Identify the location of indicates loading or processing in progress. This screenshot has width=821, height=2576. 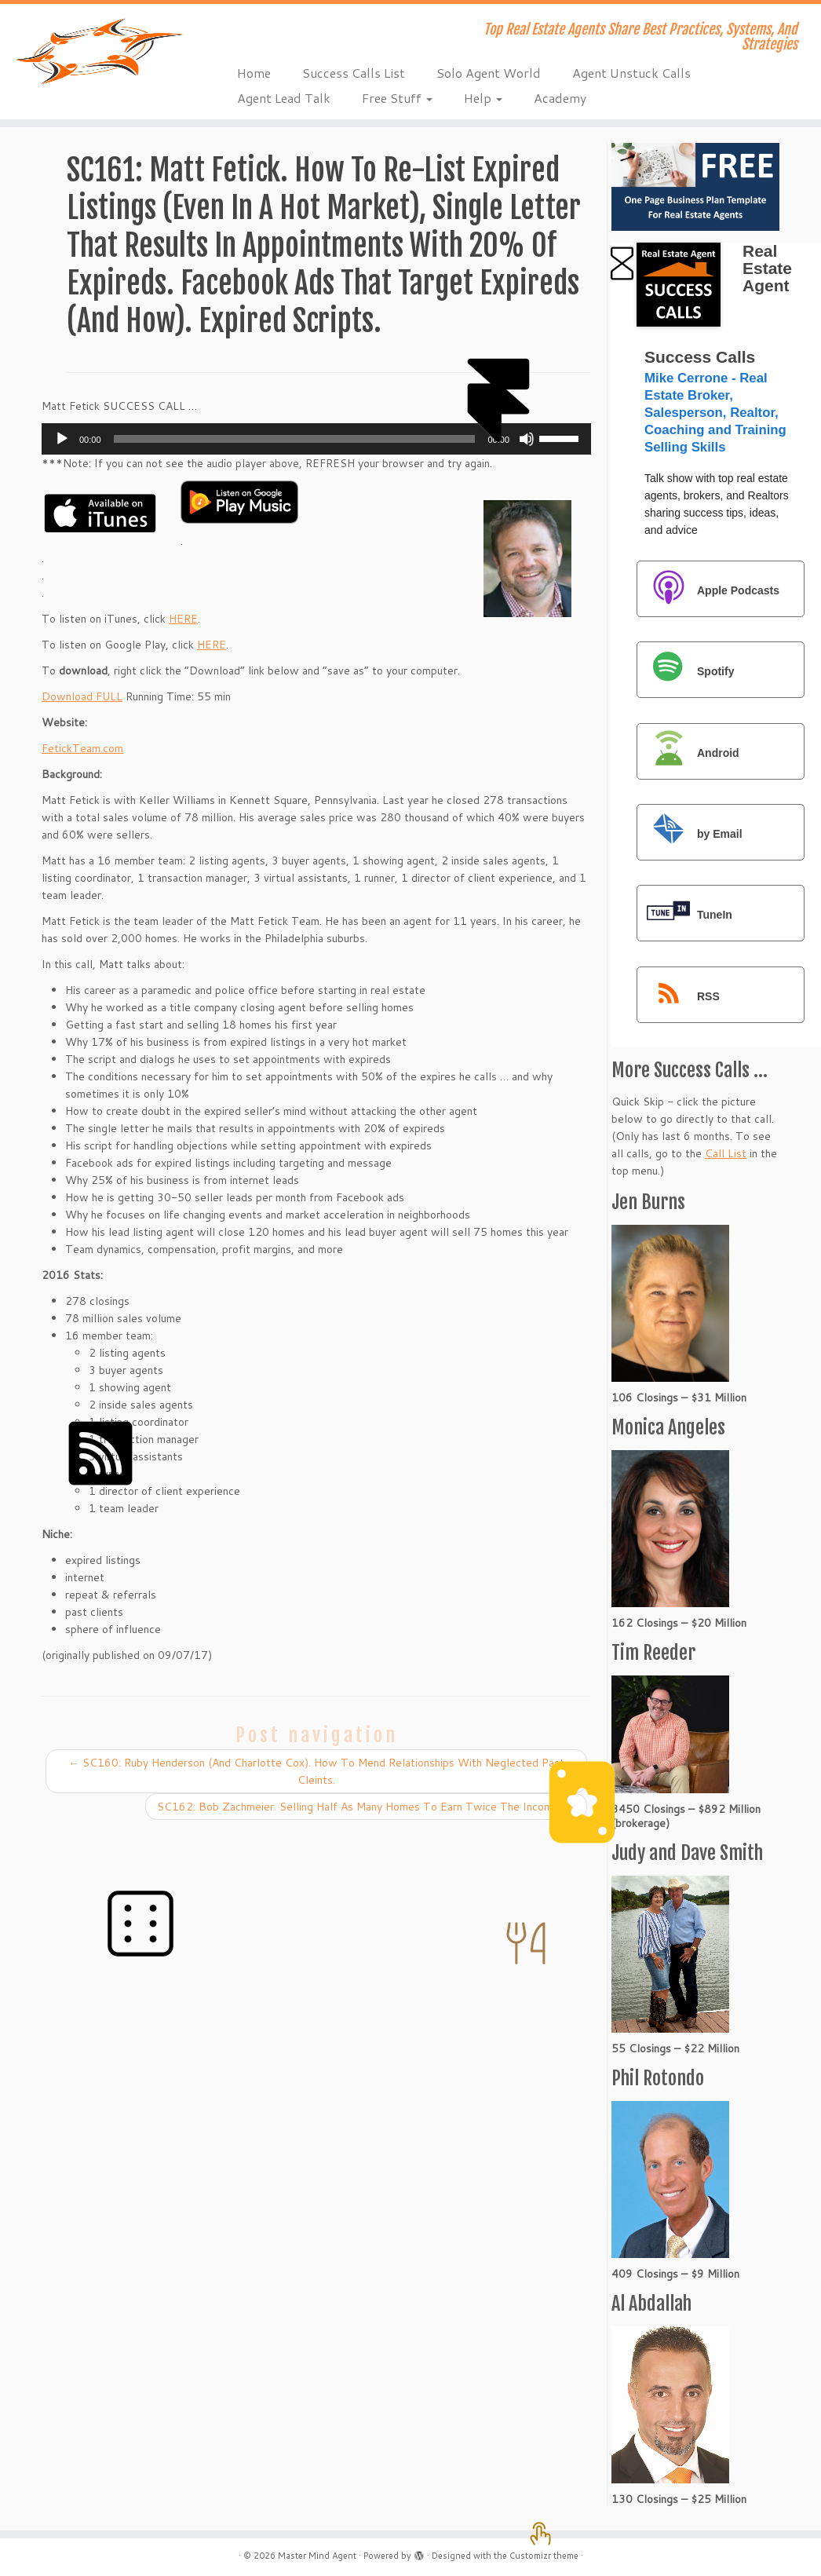
(622, 263).